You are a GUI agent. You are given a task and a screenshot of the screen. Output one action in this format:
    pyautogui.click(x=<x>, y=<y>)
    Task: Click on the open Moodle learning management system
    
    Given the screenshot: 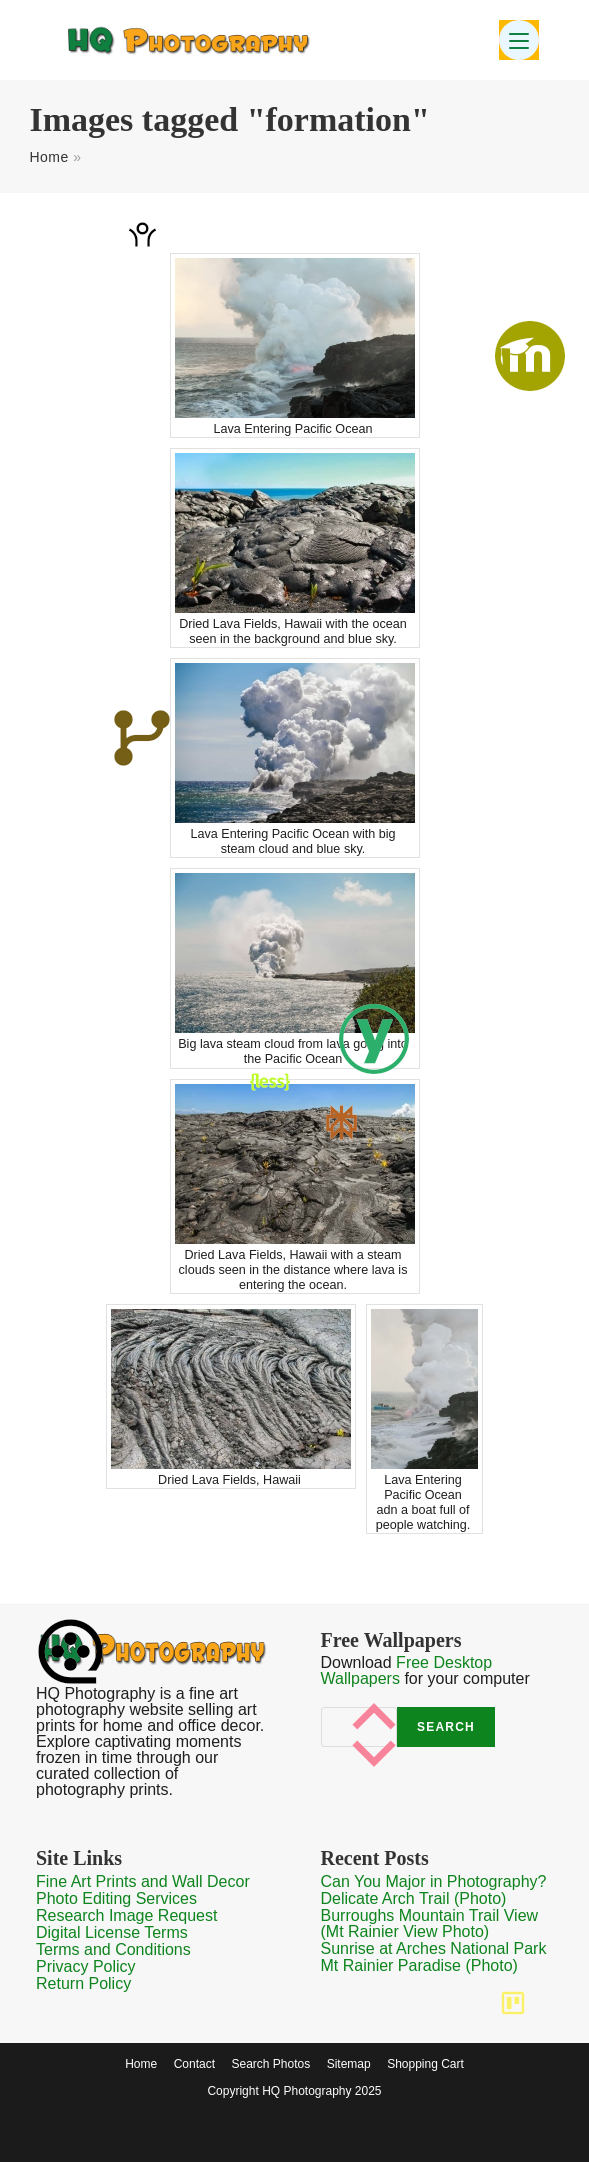 What is the action you would take?
    pyautogui.click(x=530, y=356)
    